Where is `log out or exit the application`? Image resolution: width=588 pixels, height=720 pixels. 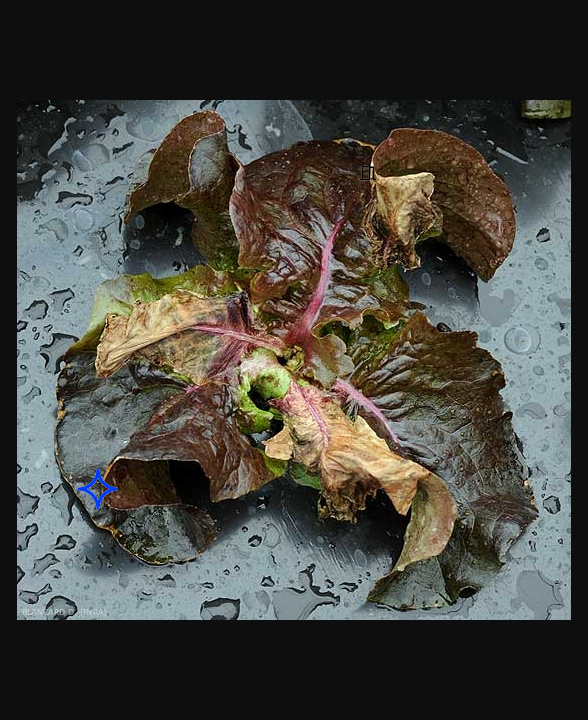 log out or exit the application is located at coordinates (368, 173).